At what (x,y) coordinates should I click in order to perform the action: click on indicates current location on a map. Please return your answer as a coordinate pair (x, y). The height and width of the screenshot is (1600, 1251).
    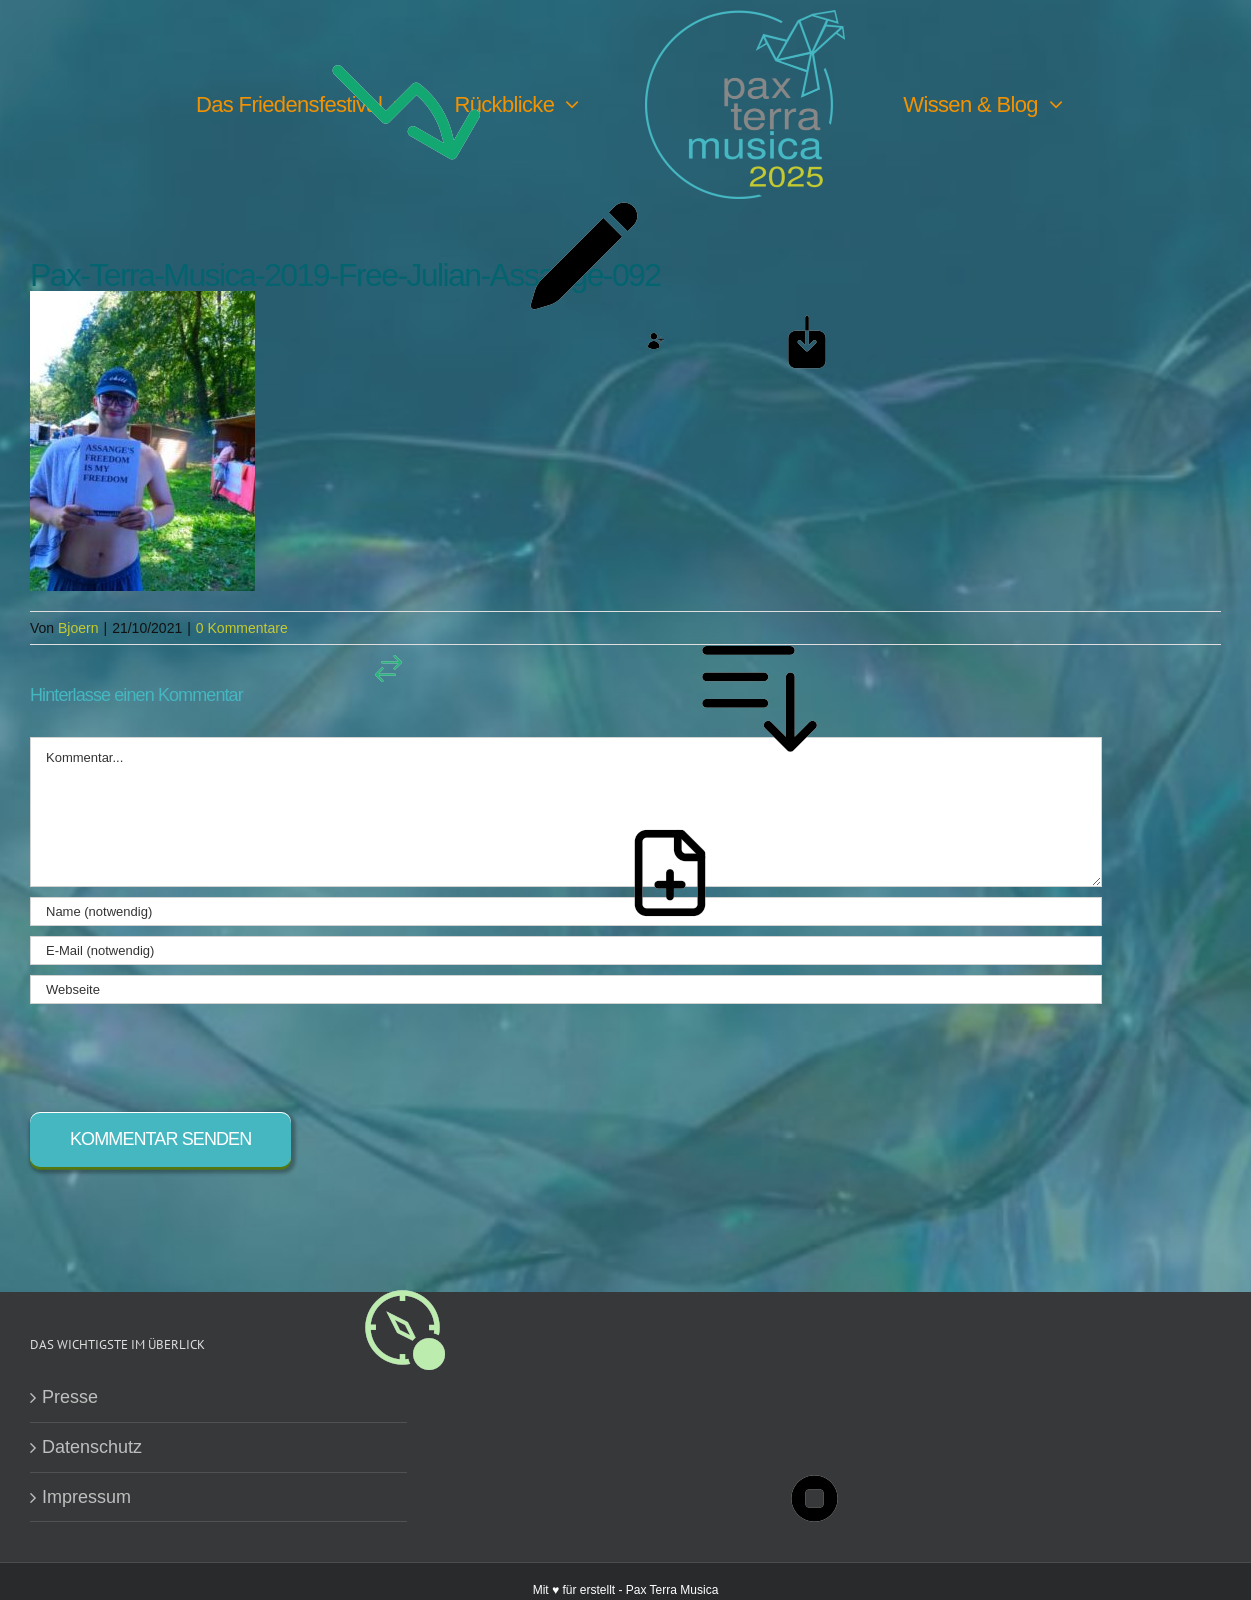
    Looking at the image, I should click on (402, 1327).